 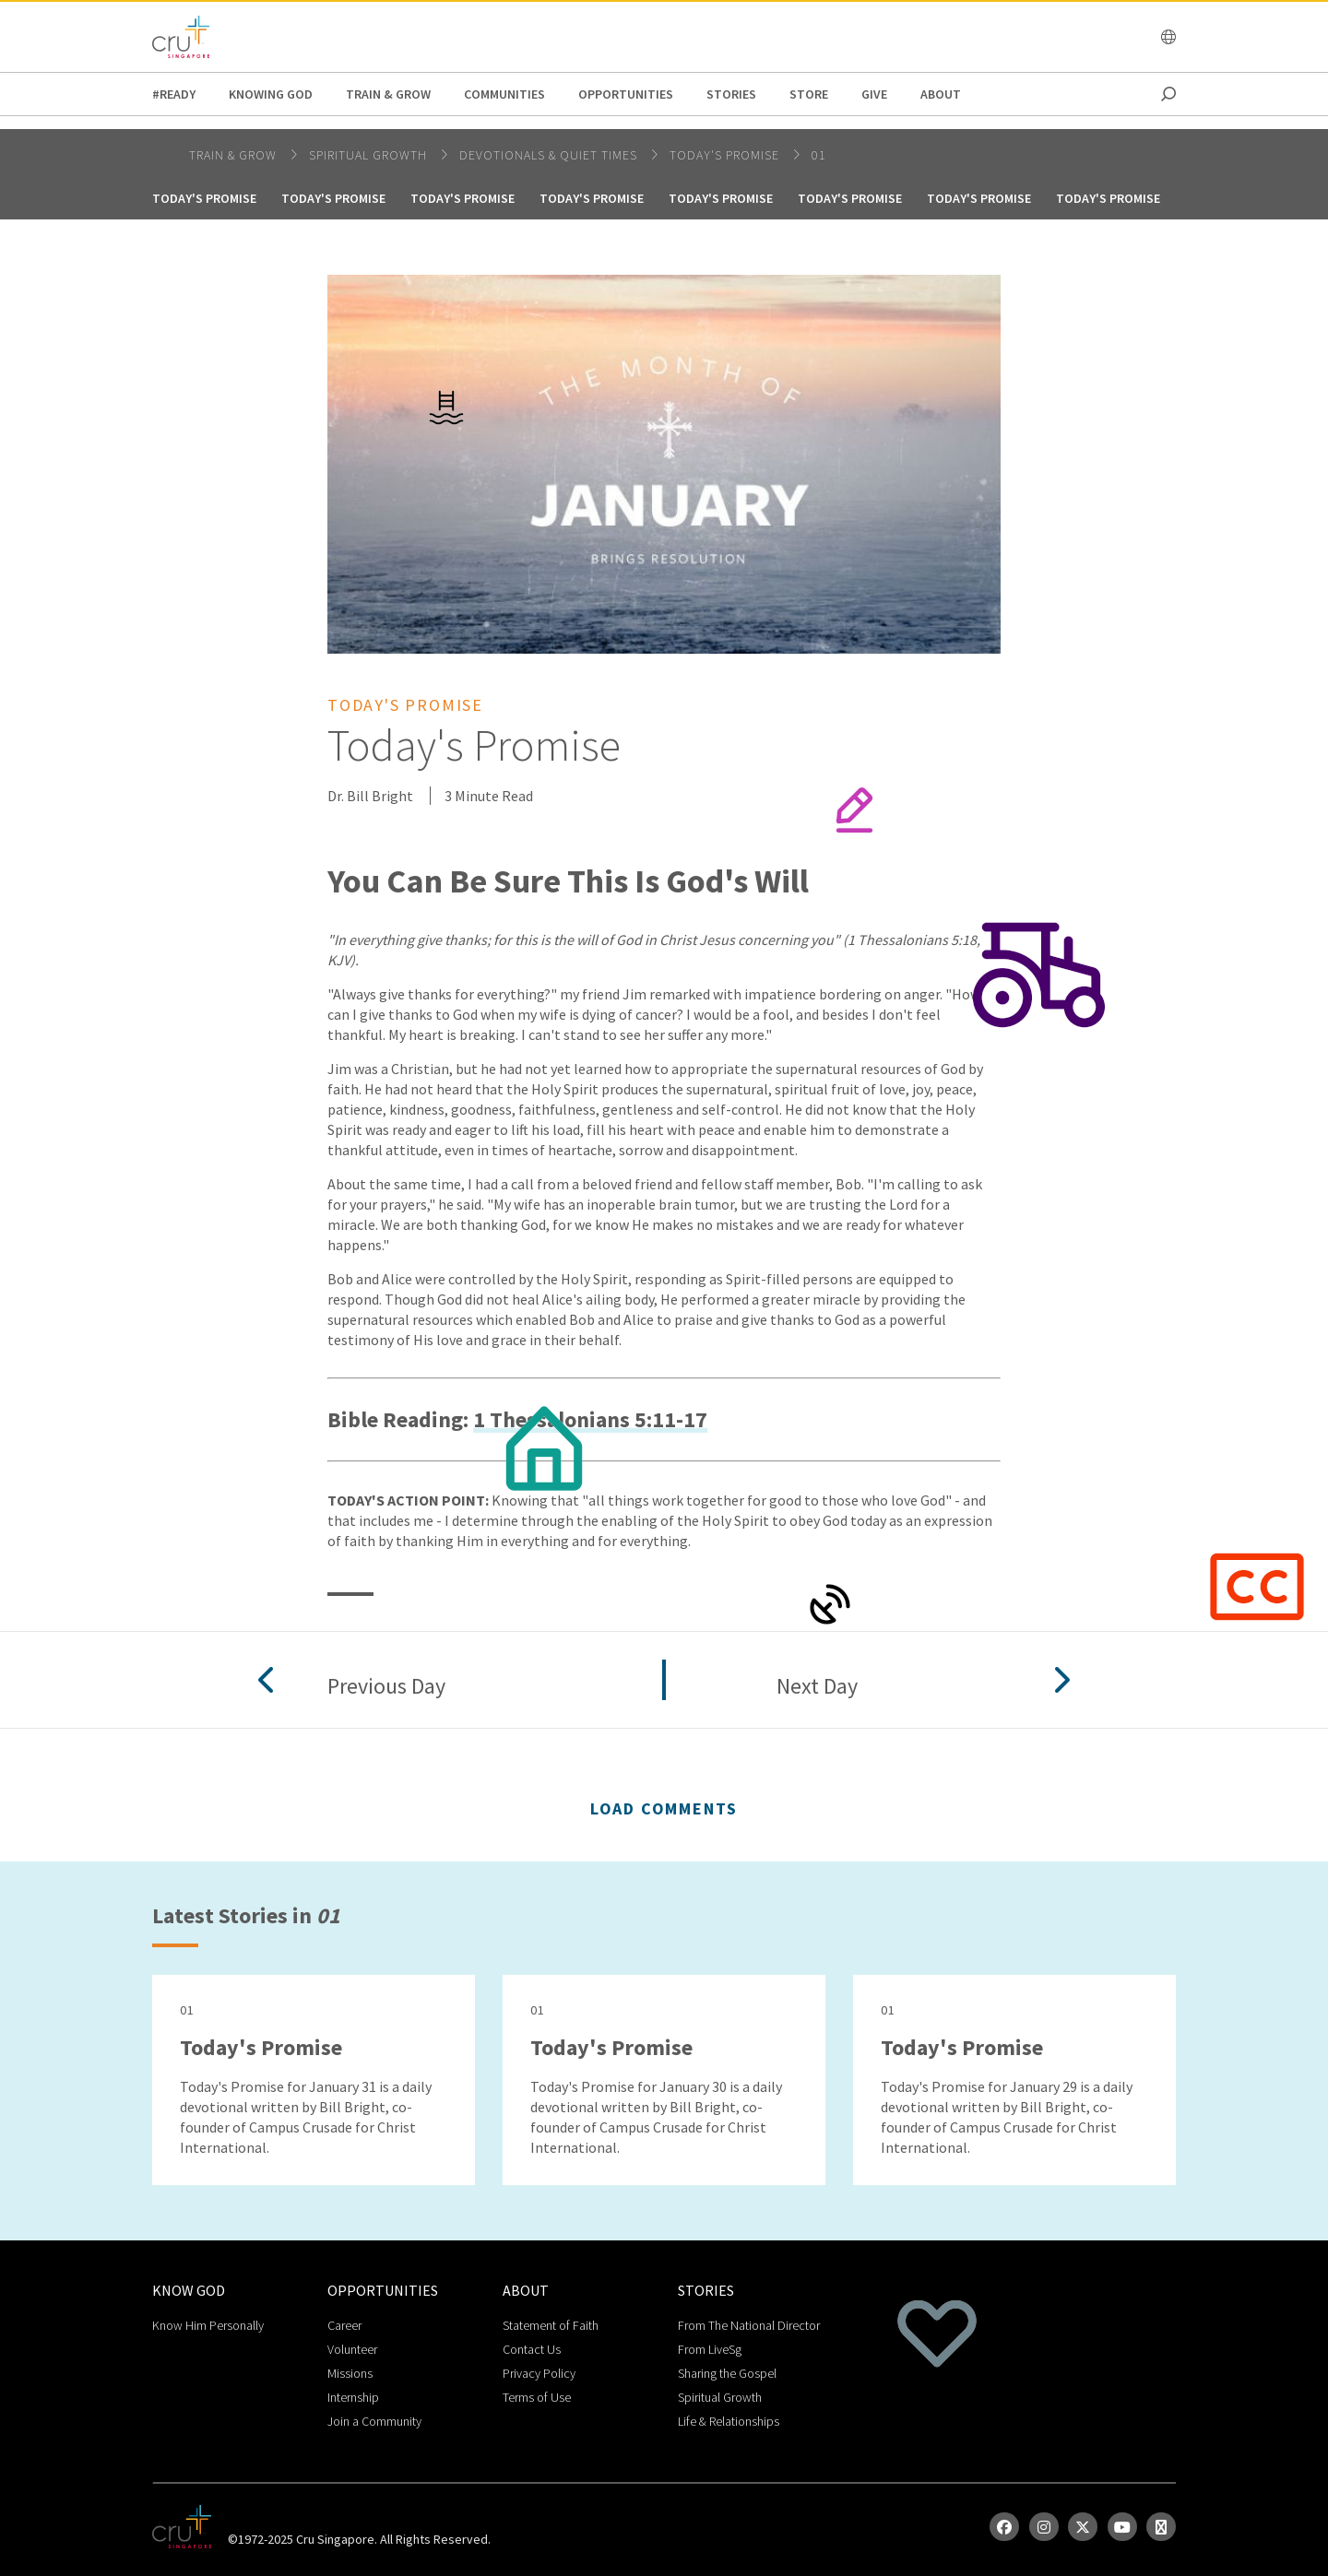 What do you see at coordinates (937, 2332) in the screenshot?
I see `add to favorites` at bounding box center [937, 2332].